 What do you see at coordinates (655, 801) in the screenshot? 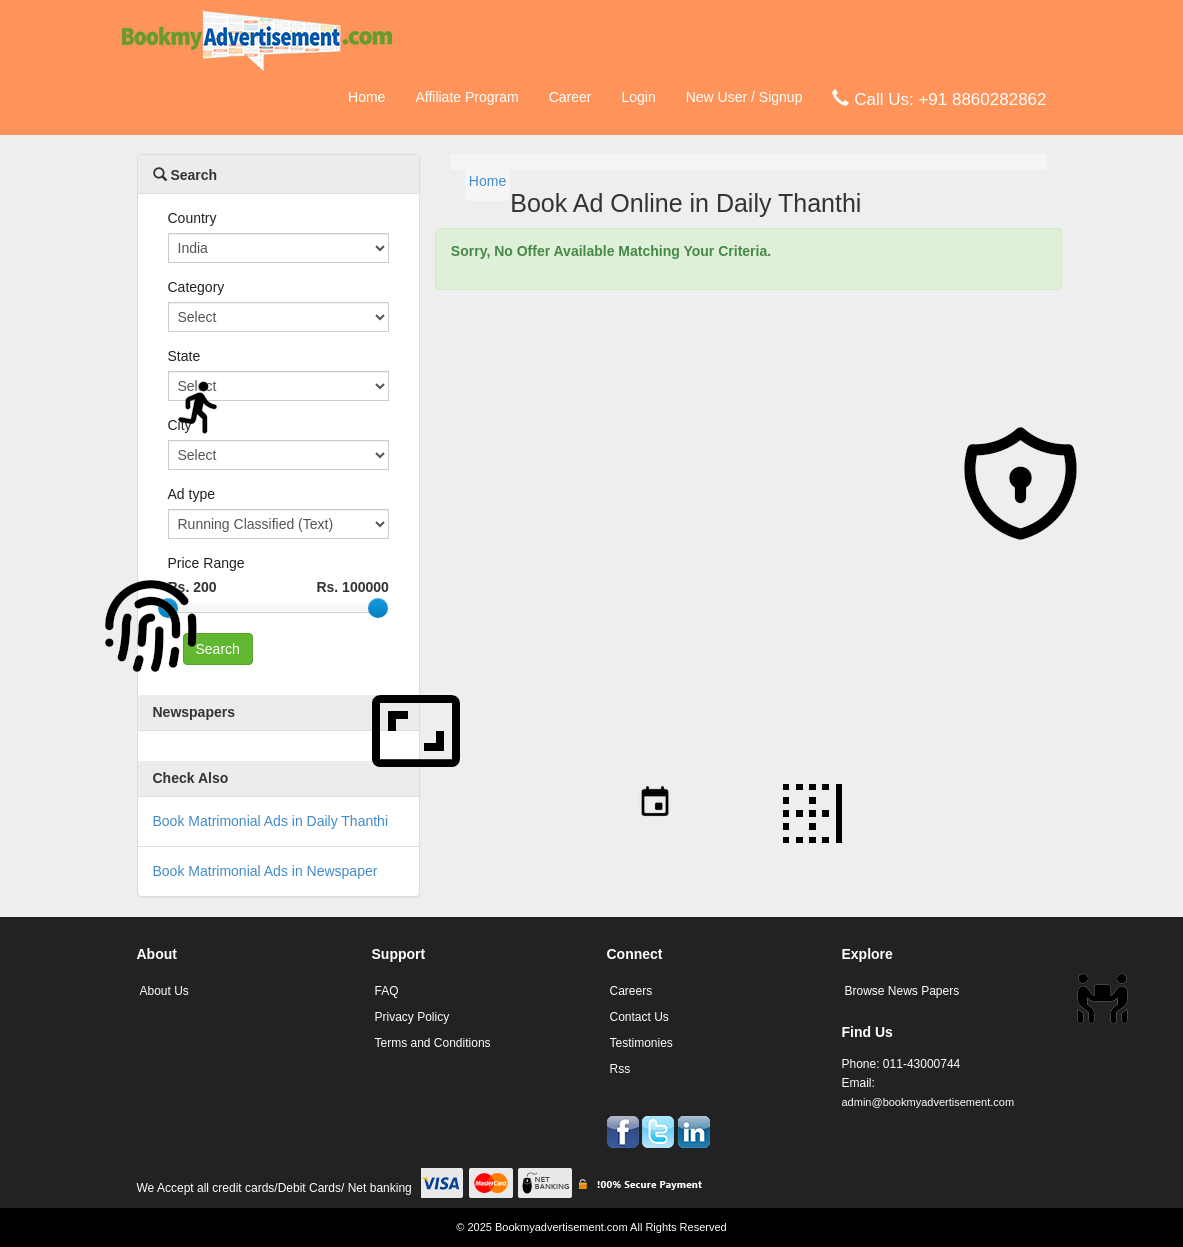
I see `view calendar or scheduled events` at bounding box center [655, 801].